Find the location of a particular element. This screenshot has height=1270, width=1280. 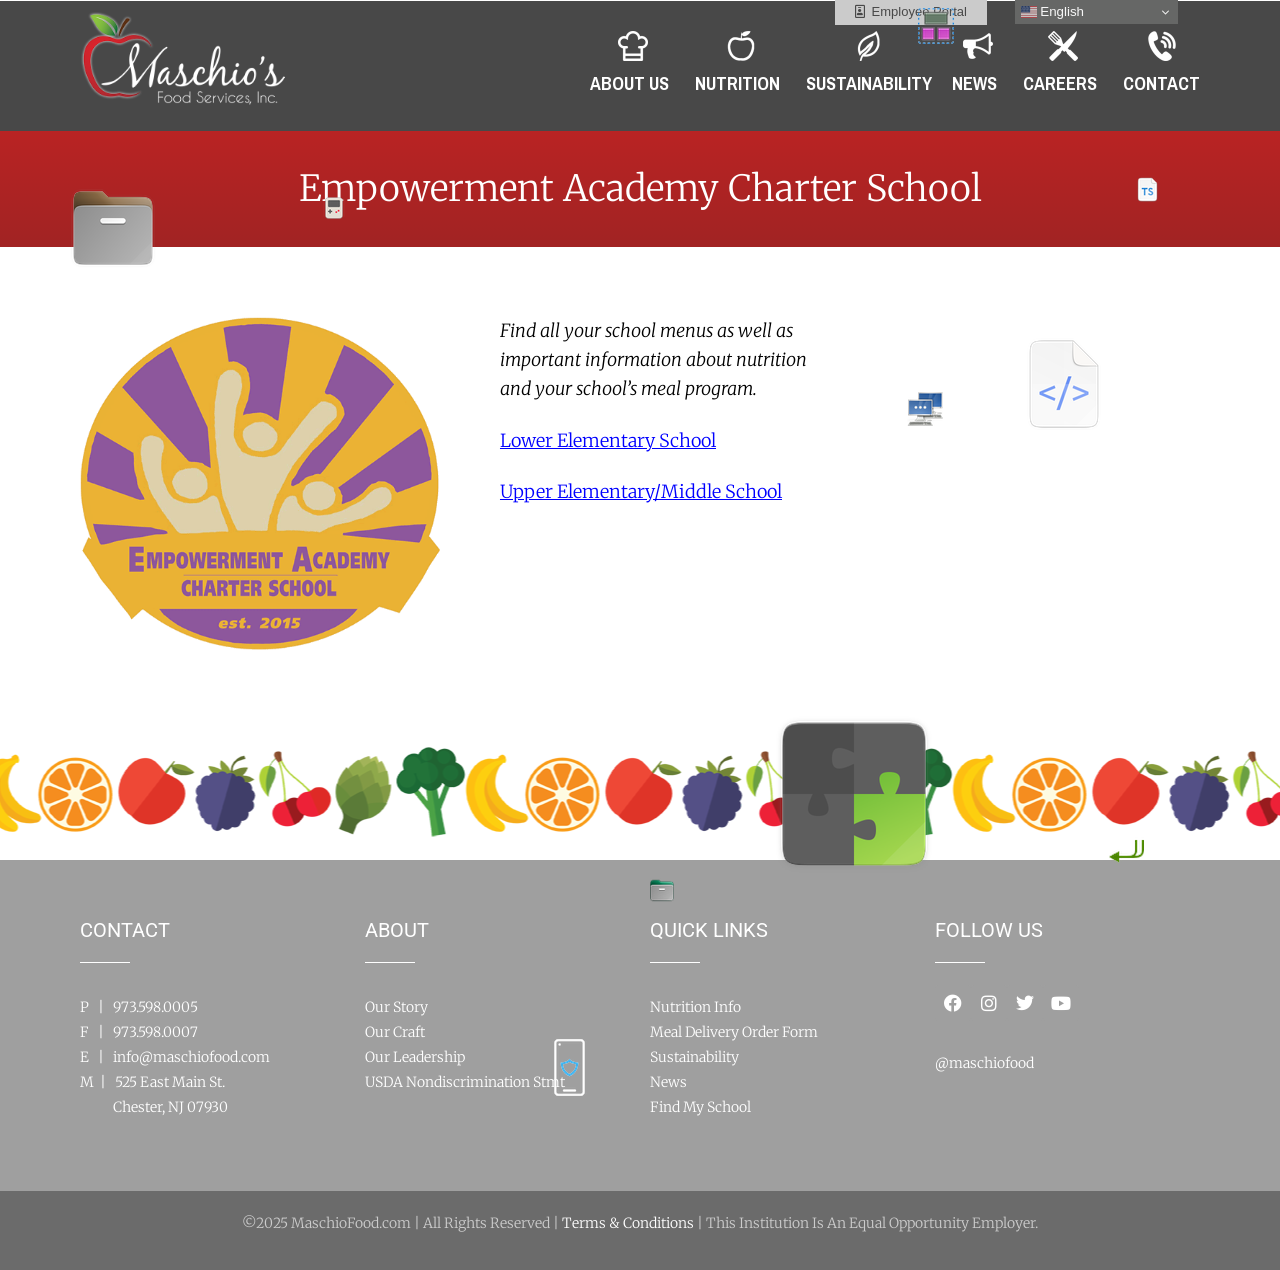

open the extensions manager is located at coordinates (854, 794).